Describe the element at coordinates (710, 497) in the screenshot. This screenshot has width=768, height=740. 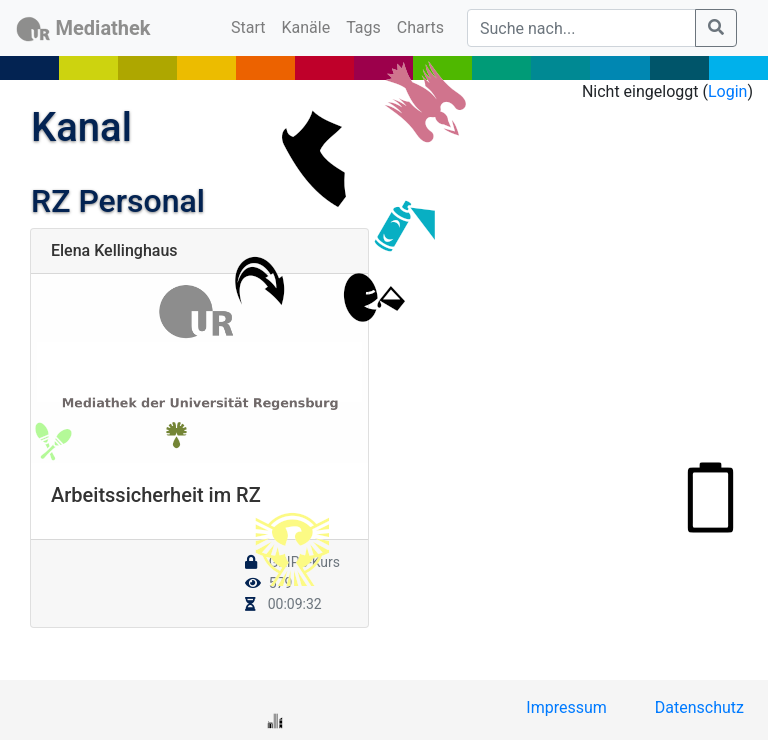
I see `indicates empty battery status` at that location.